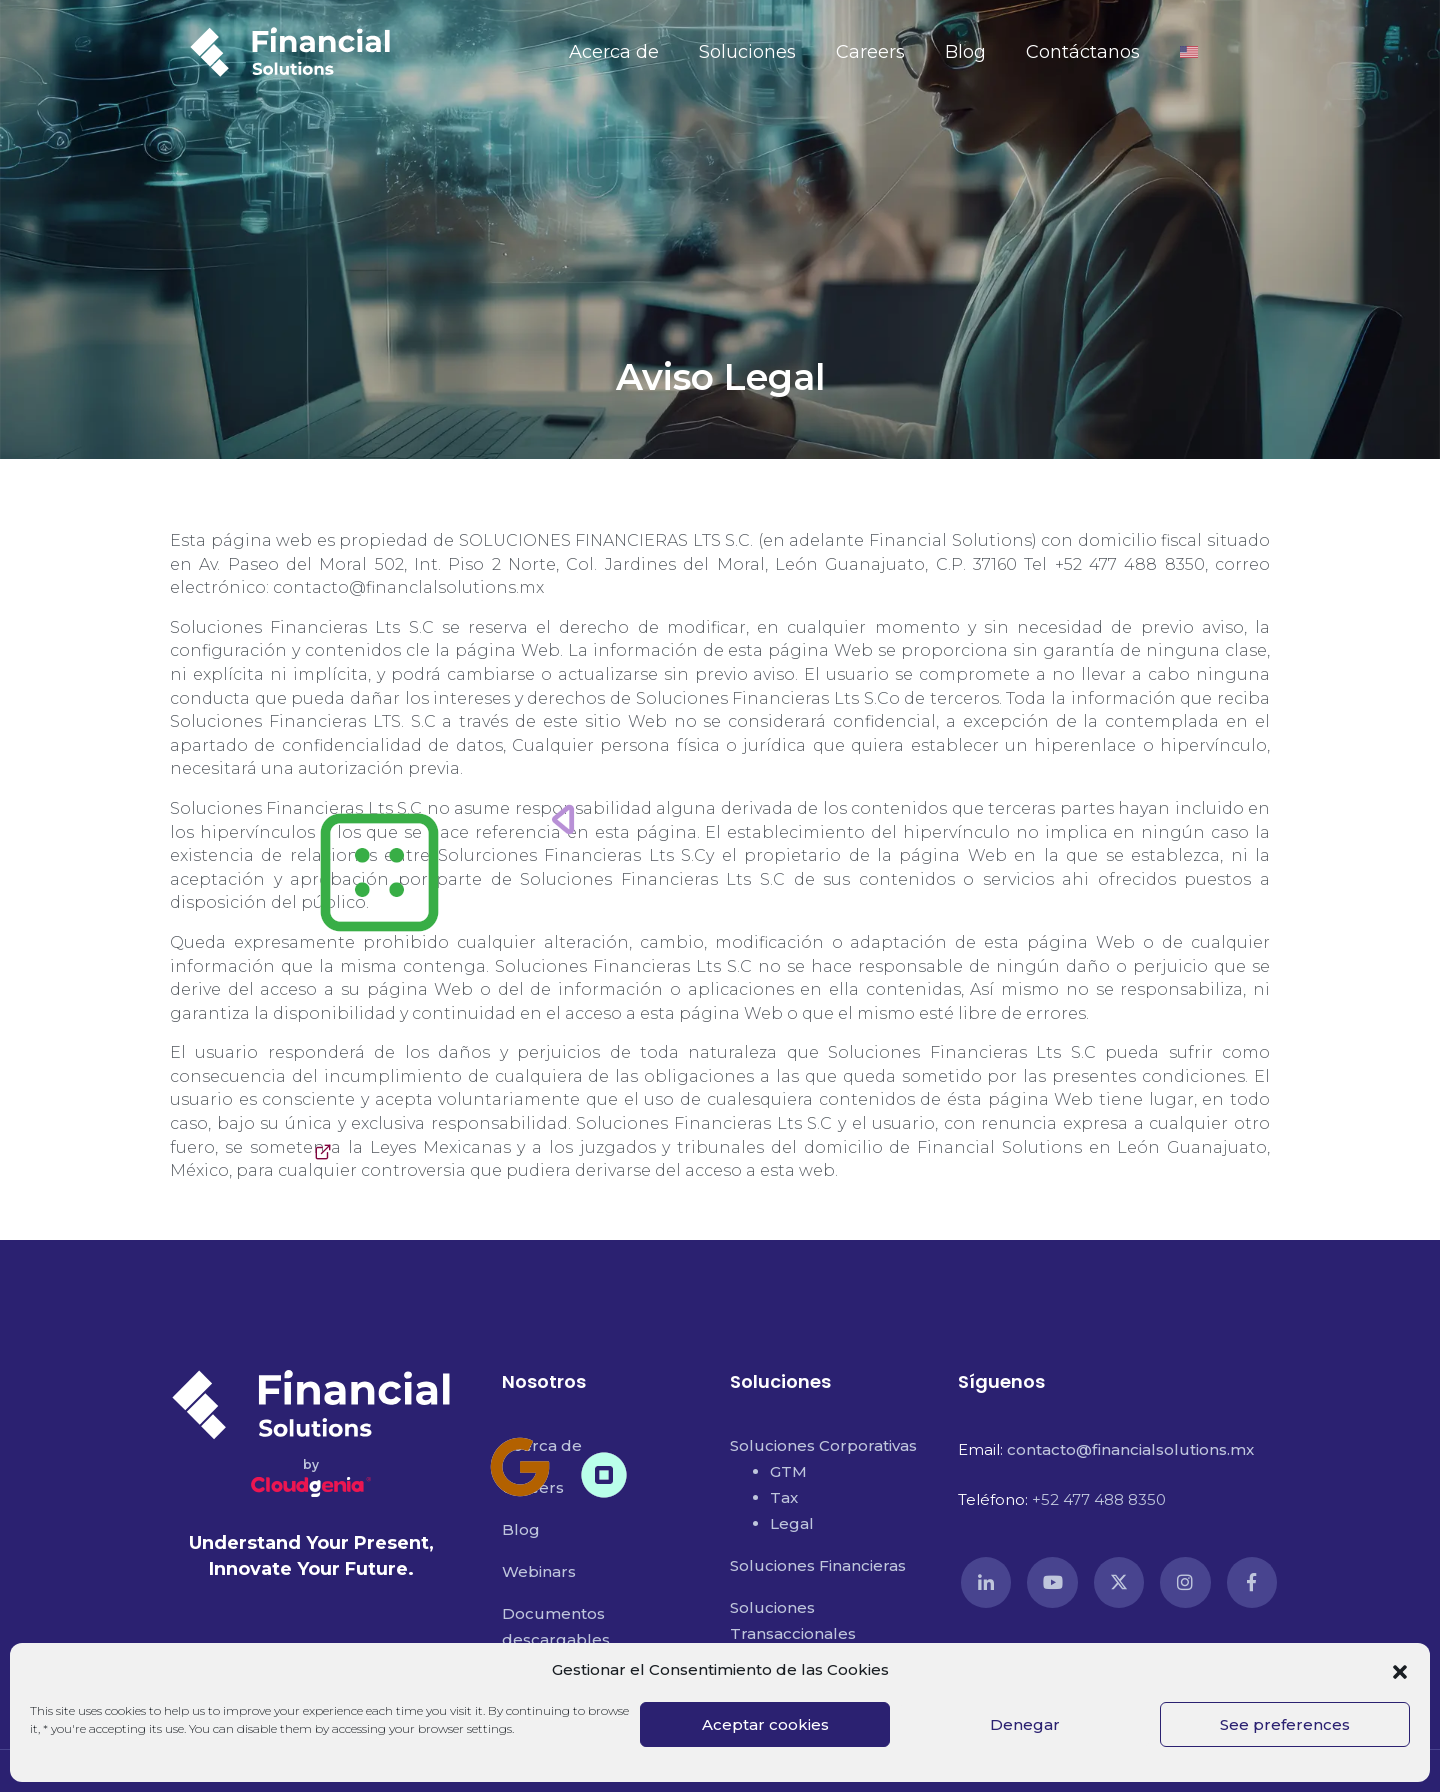  Describe the element at coordinates (379, 872) in the screenshot. I see `roll or randomize with a value of four` at that location.